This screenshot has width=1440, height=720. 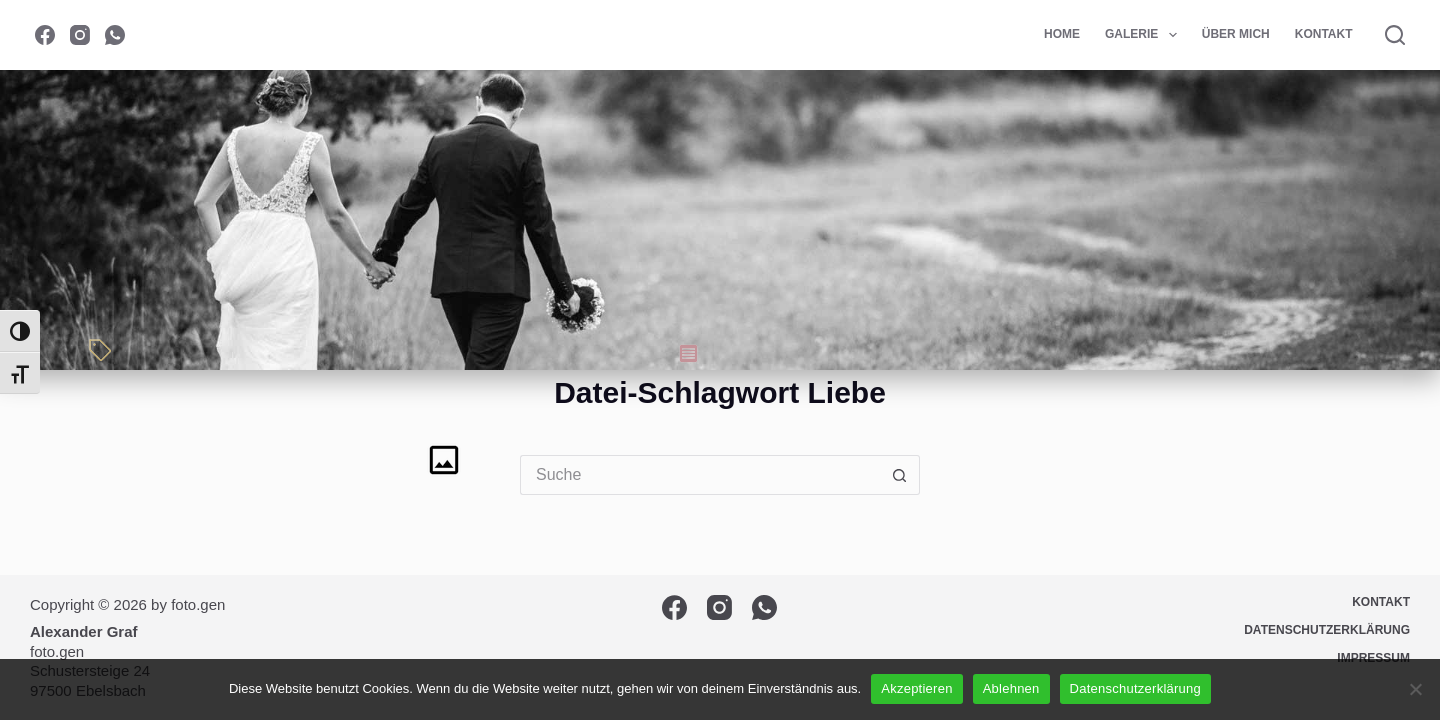 What do you see at coordinates (688, 353) in the screenshot?
I see `justify text alignment` at bounding box center [688, 353].